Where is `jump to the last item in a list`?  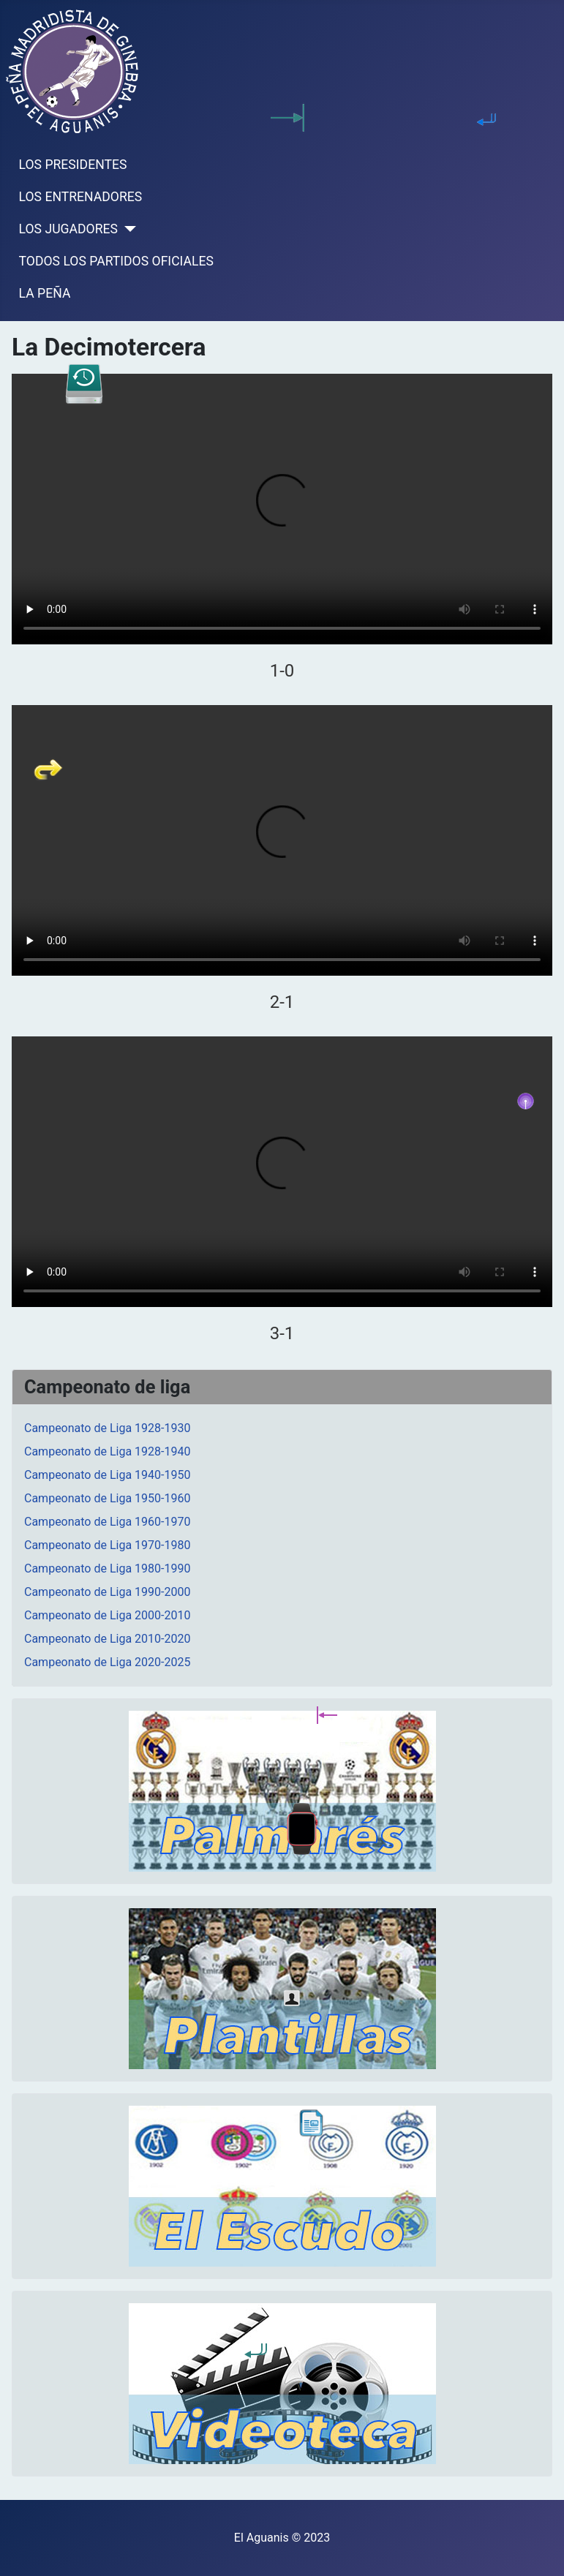 jump to the last item in a list is located at coordinates (287, 118).